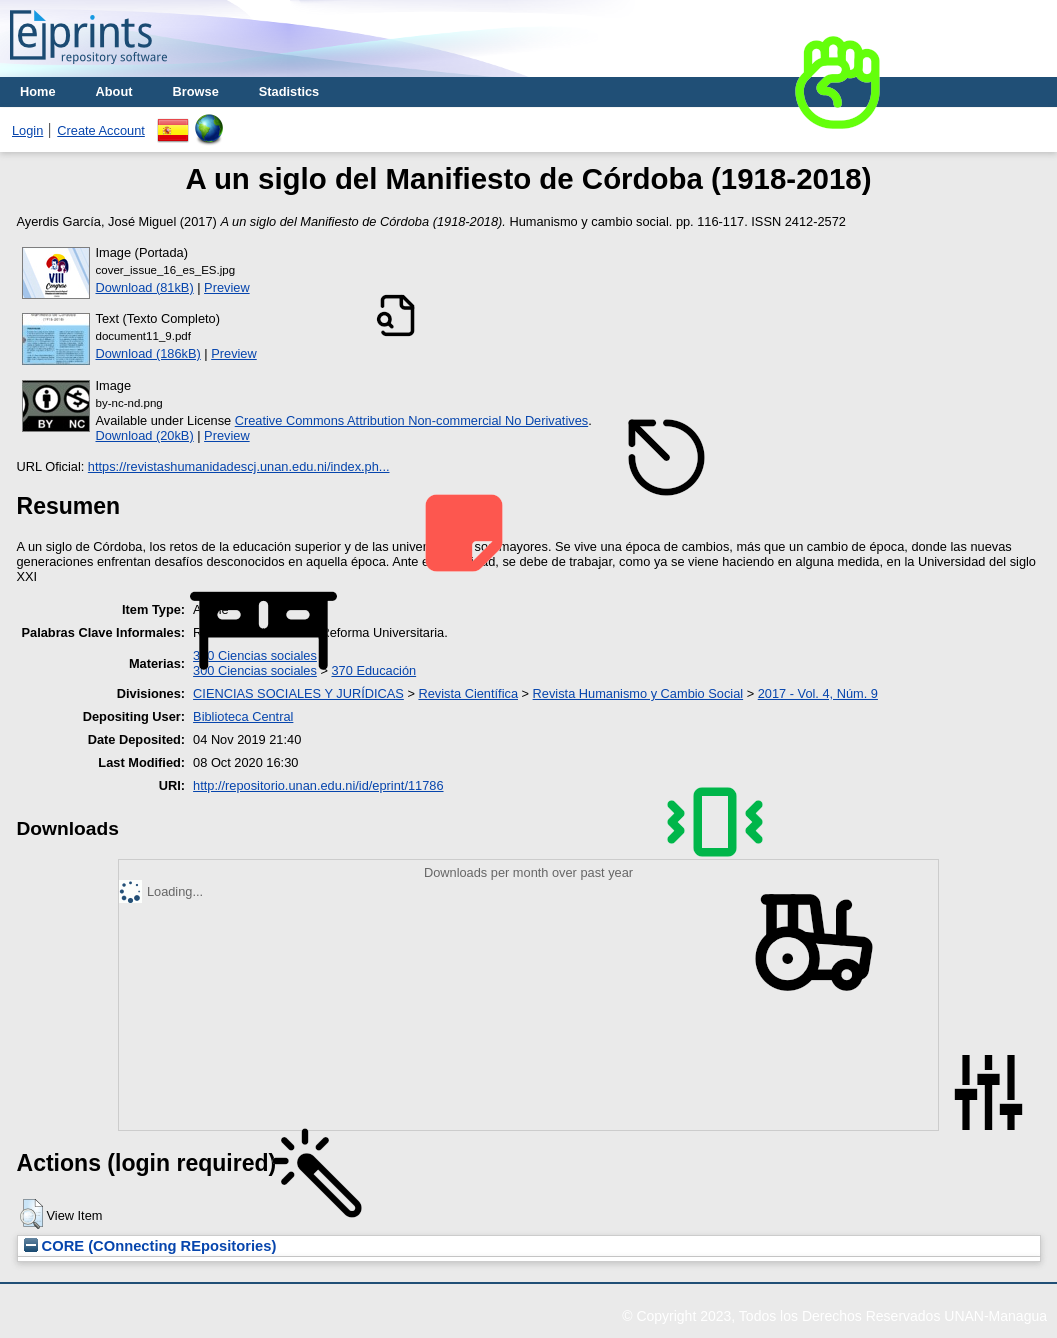 Image resolution: width=1057 pixels, height=1338 pixels. What do you see at coordinates (814, 942) in the screenshot?
I see `access farm or agricultural equipment settings` at bounding box center [814, 942].